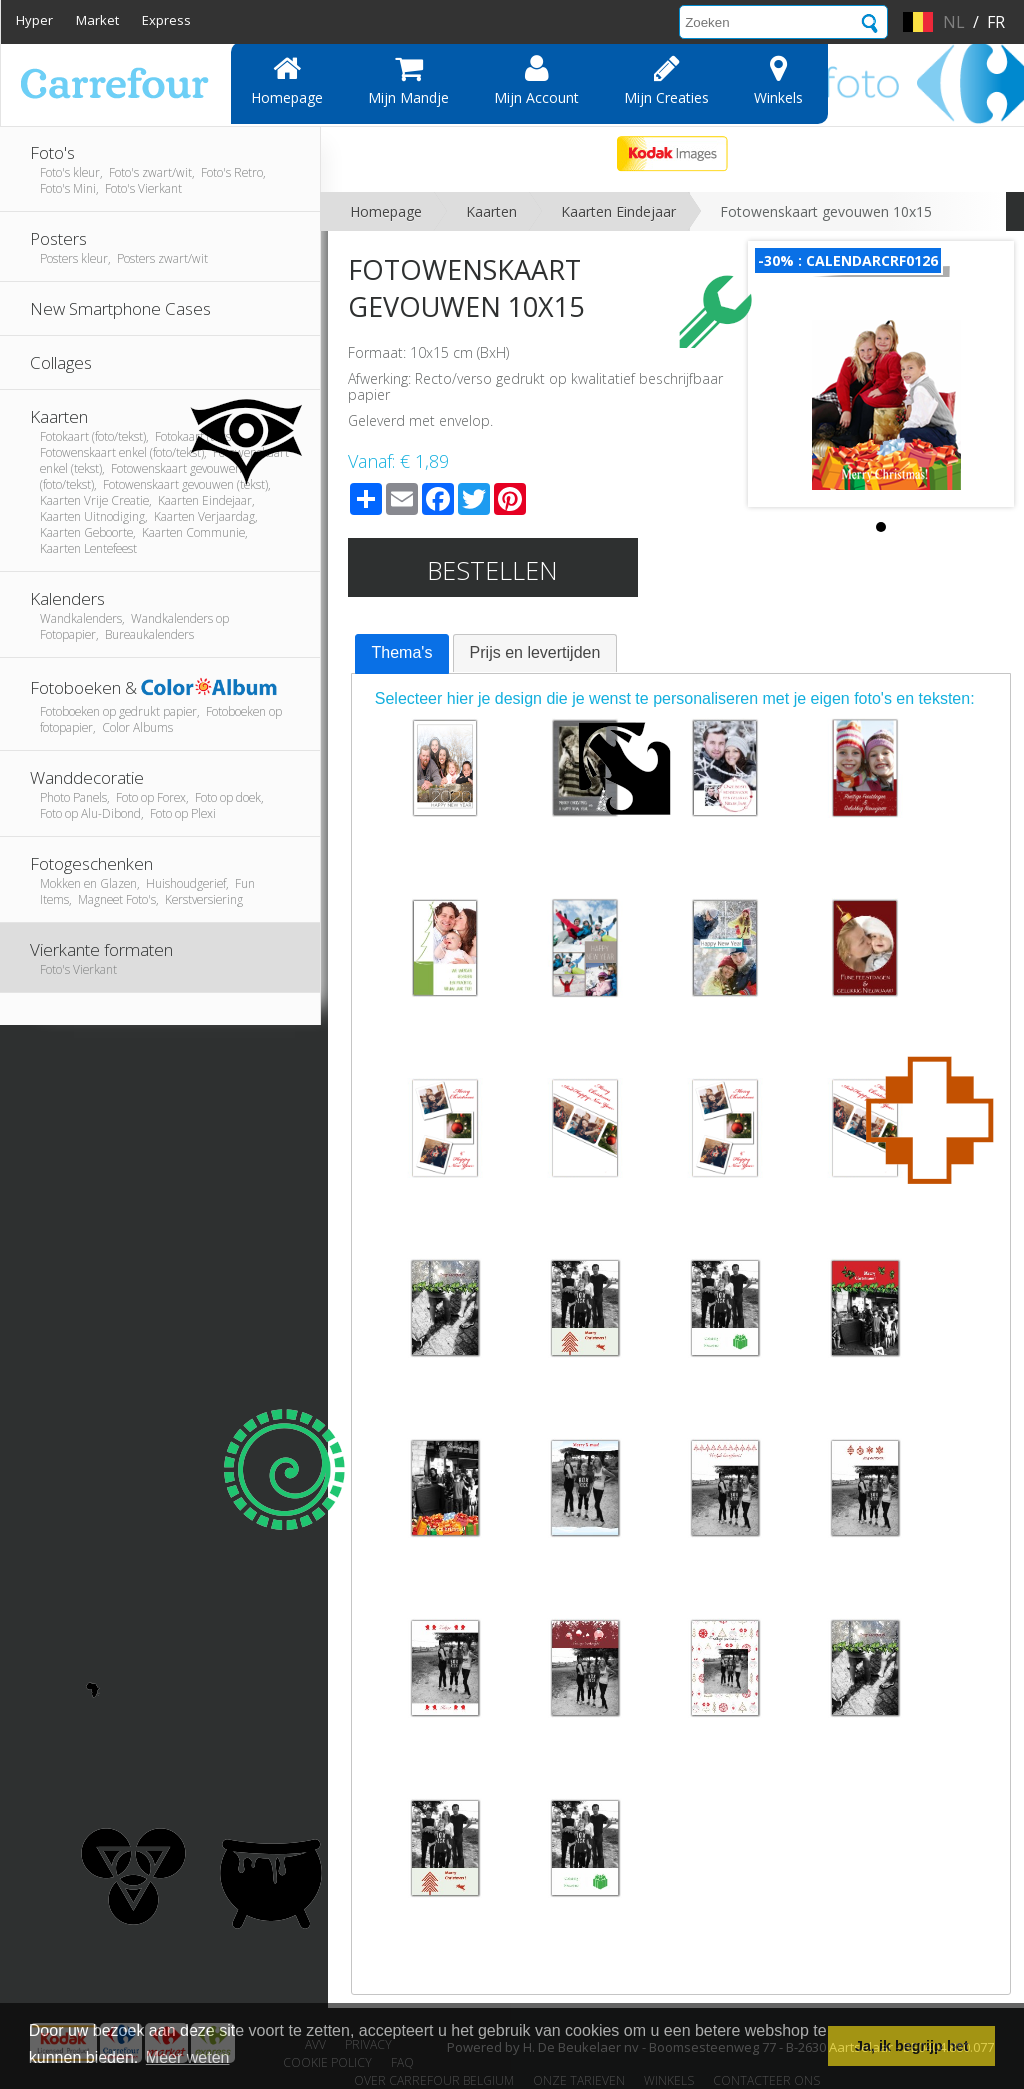 Image resolution: width=1024 pixels, height=2089 pixels. Describe the element at coordinates (245, 435) in the screenshot. I see `sheikah tribe symbol from the legend of zelda series` at that location.